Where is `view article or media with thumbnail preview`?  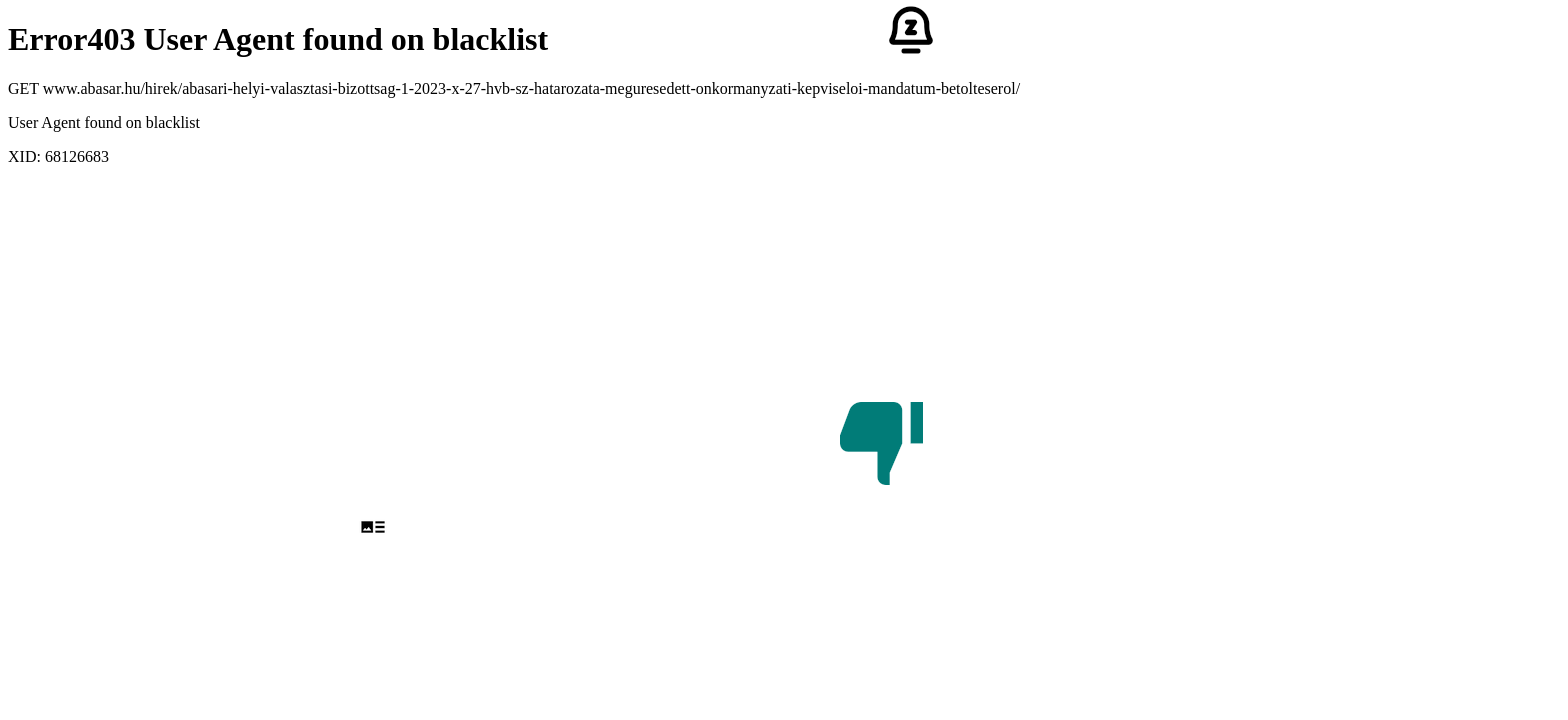 view article or media with thumbnail preview is located at coordinates (373, 527).